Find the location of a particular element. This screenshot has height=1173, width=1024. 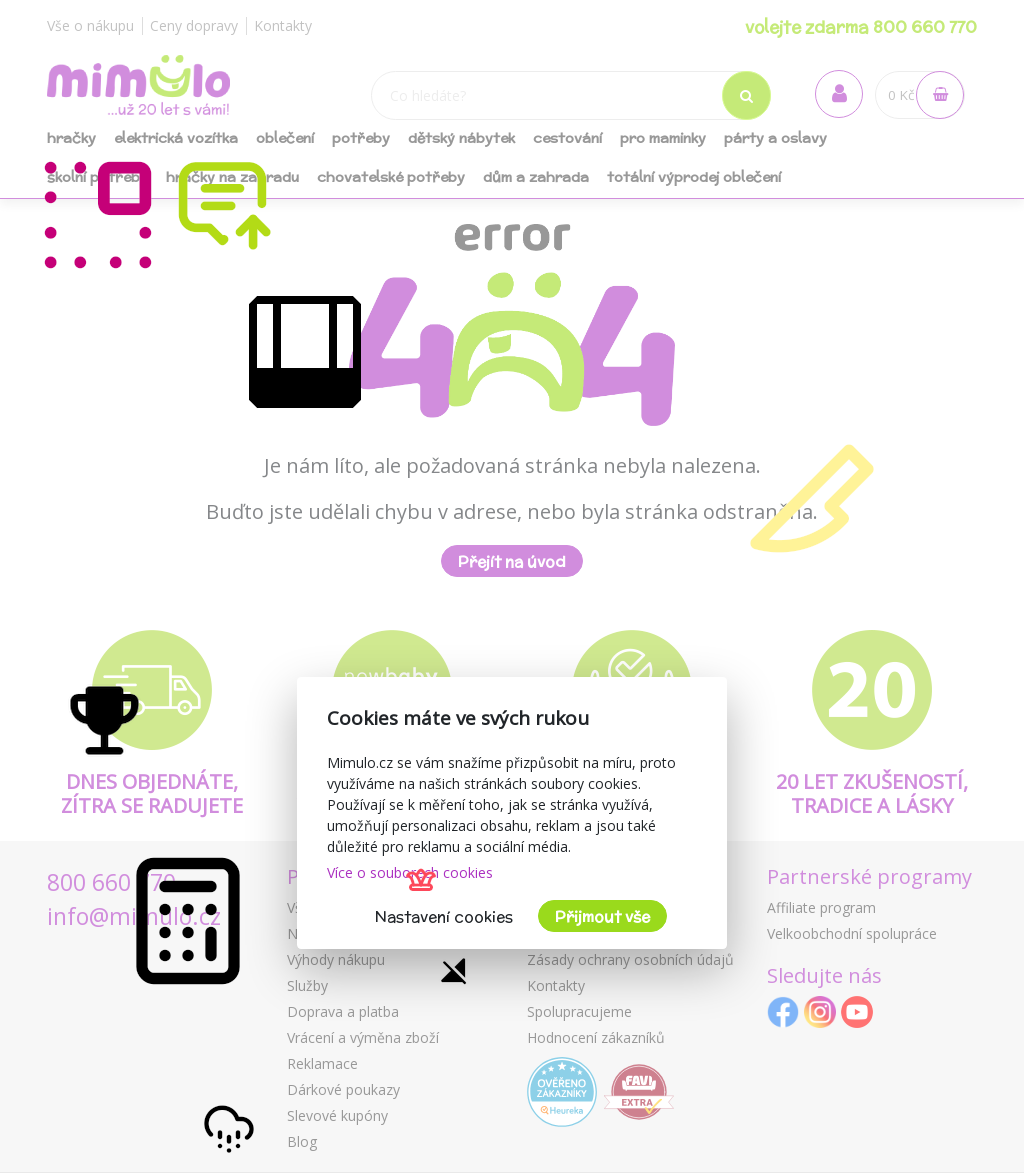

align element to top-right corner is located at coordinates (98, 215).